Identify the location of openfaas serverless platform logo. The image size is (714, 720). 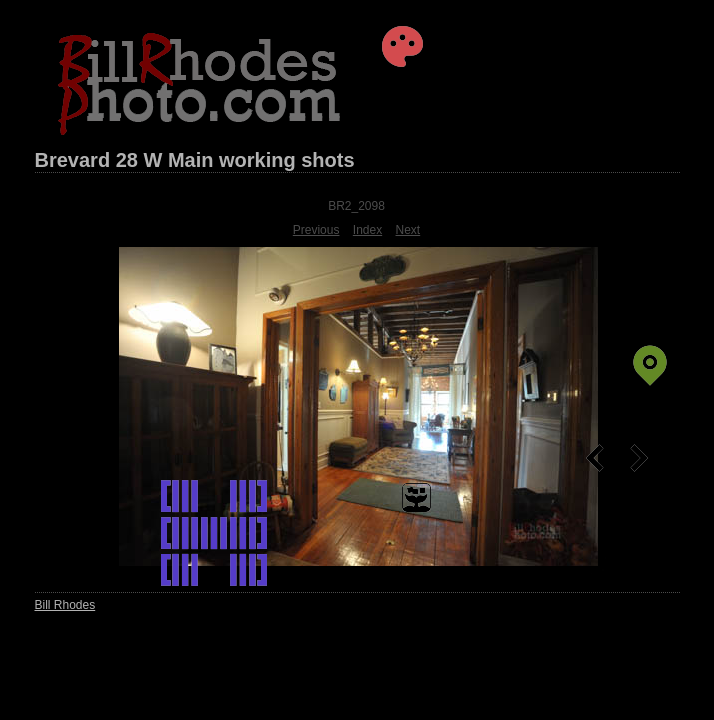
(416, 497).